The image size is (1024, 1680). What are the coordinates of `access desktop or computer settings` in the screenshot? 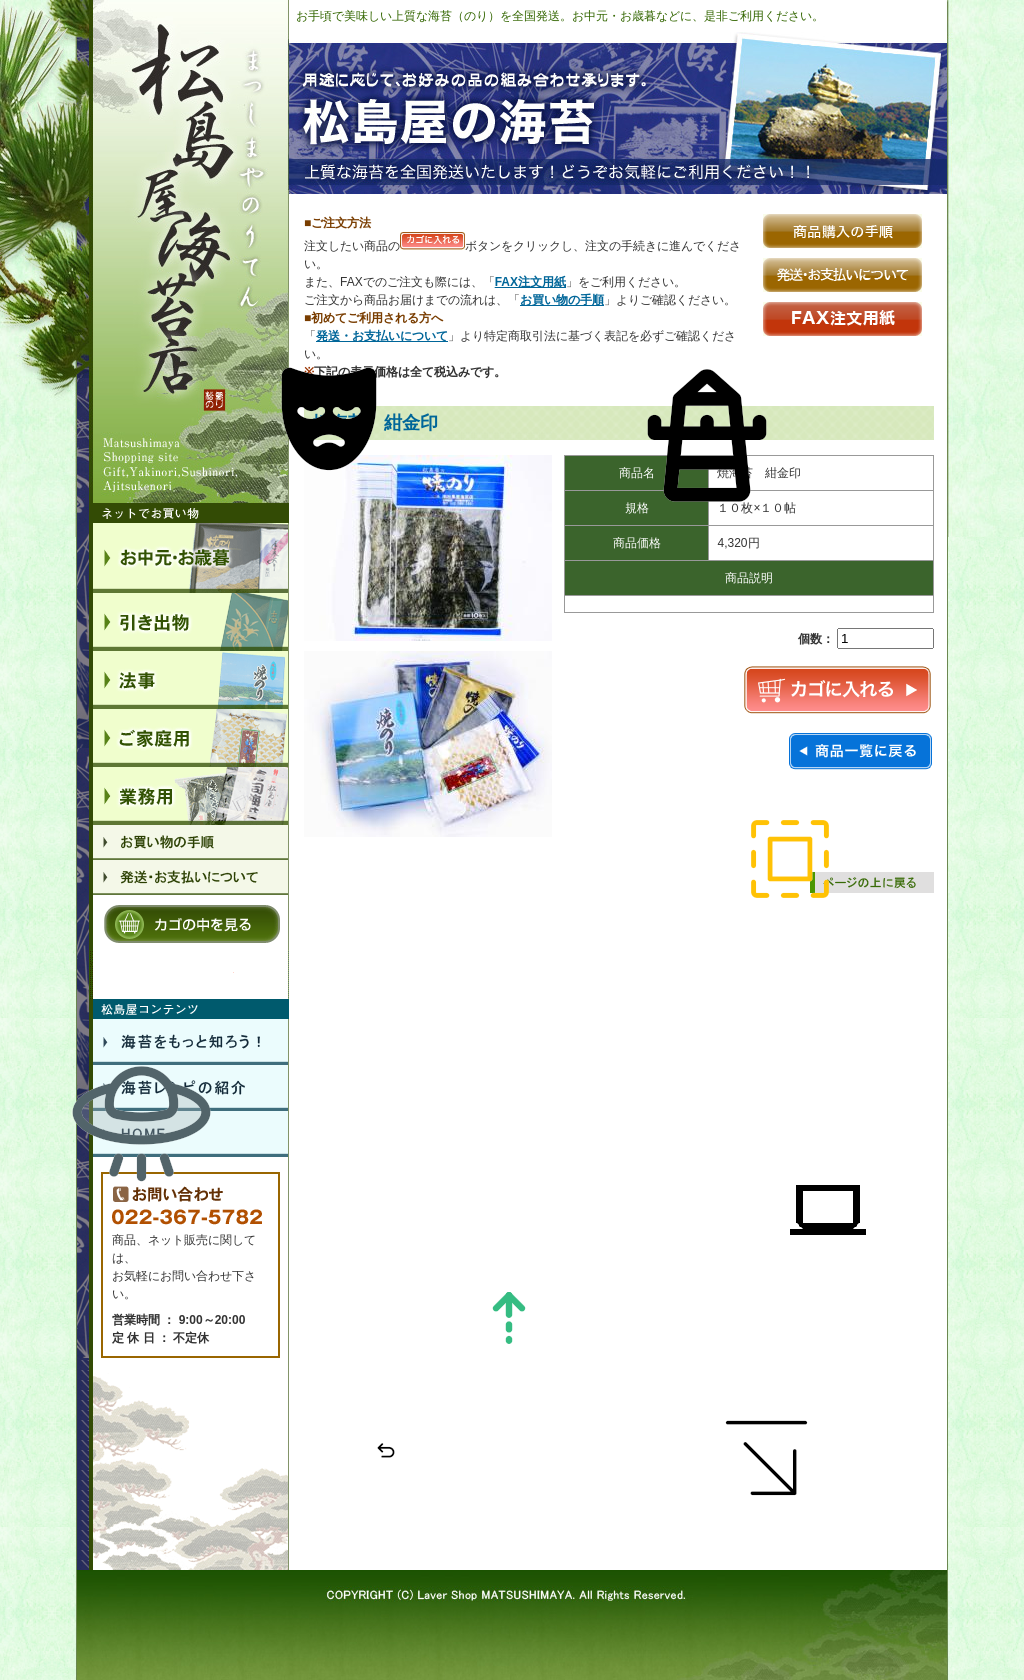 It's located at (828, 1210).